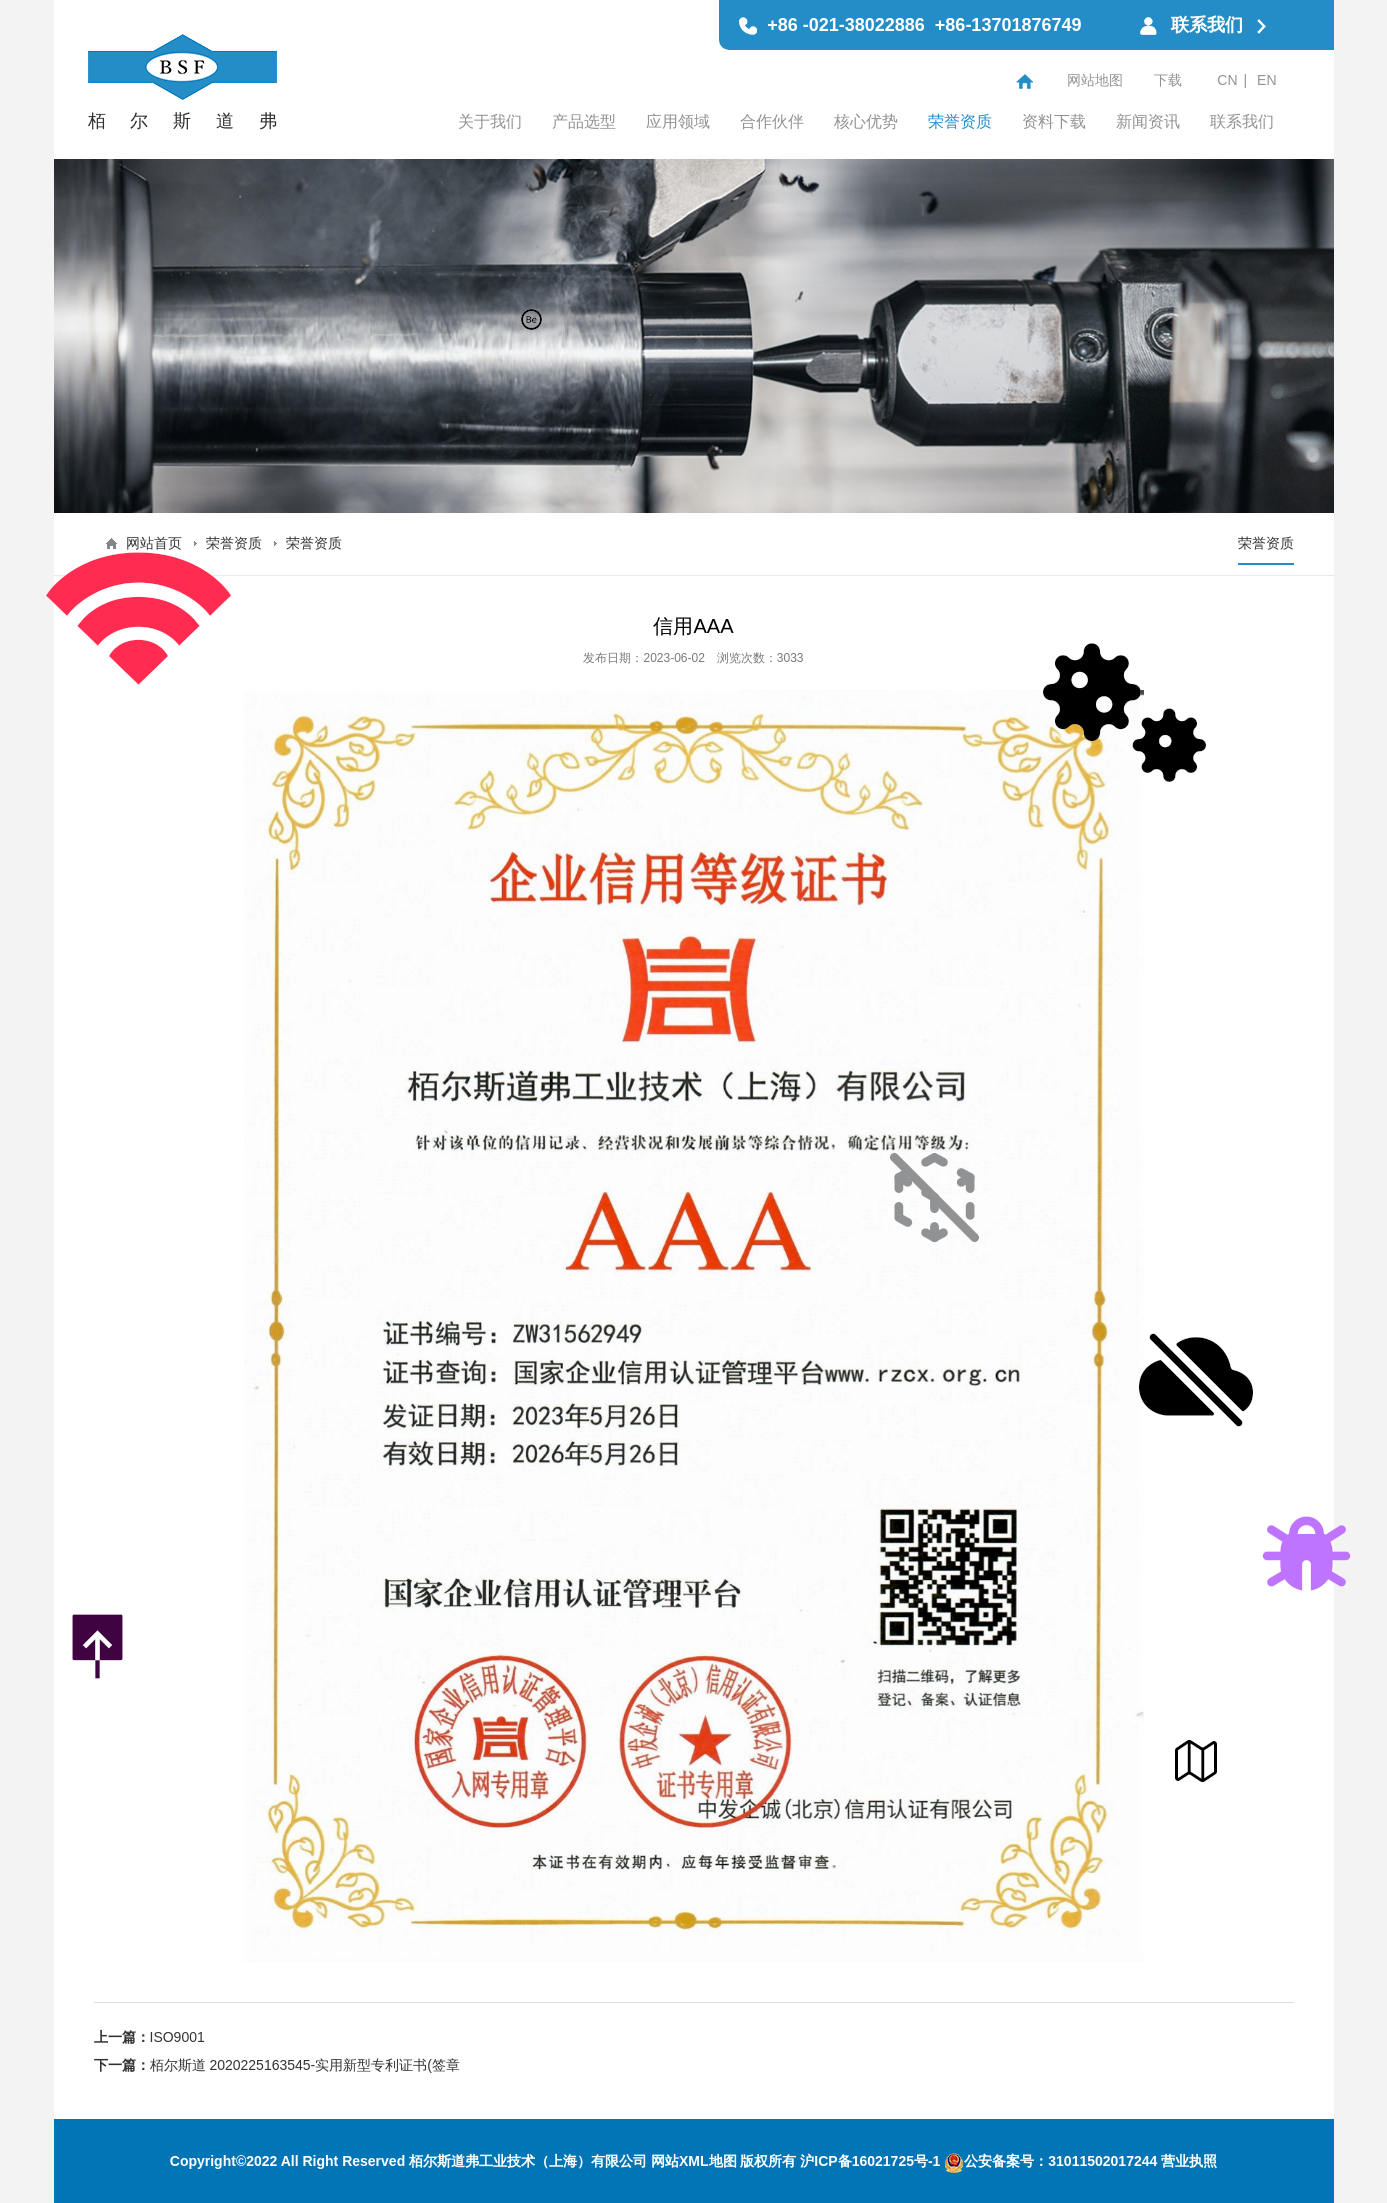 The height and width of the screenshot is (2203, 1387). I want to click on indicates no cloud connection available, so click(1196, 1380).